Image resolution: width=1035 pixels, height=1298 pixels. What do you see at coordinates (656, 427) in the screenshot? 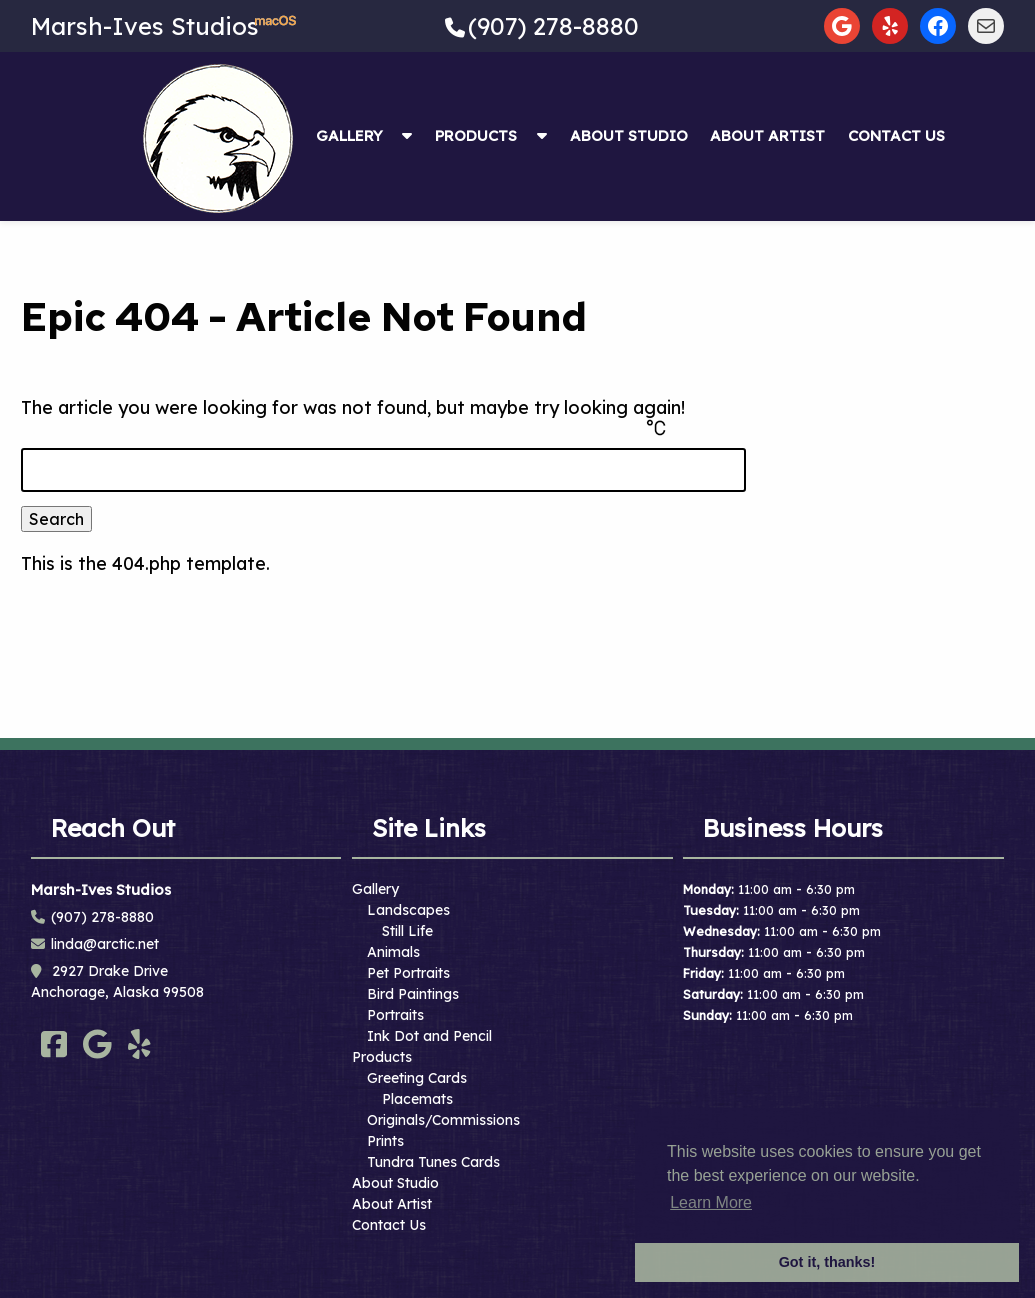
I see `indicates temperature displayed in celsius` at bounding box center [656, 427].